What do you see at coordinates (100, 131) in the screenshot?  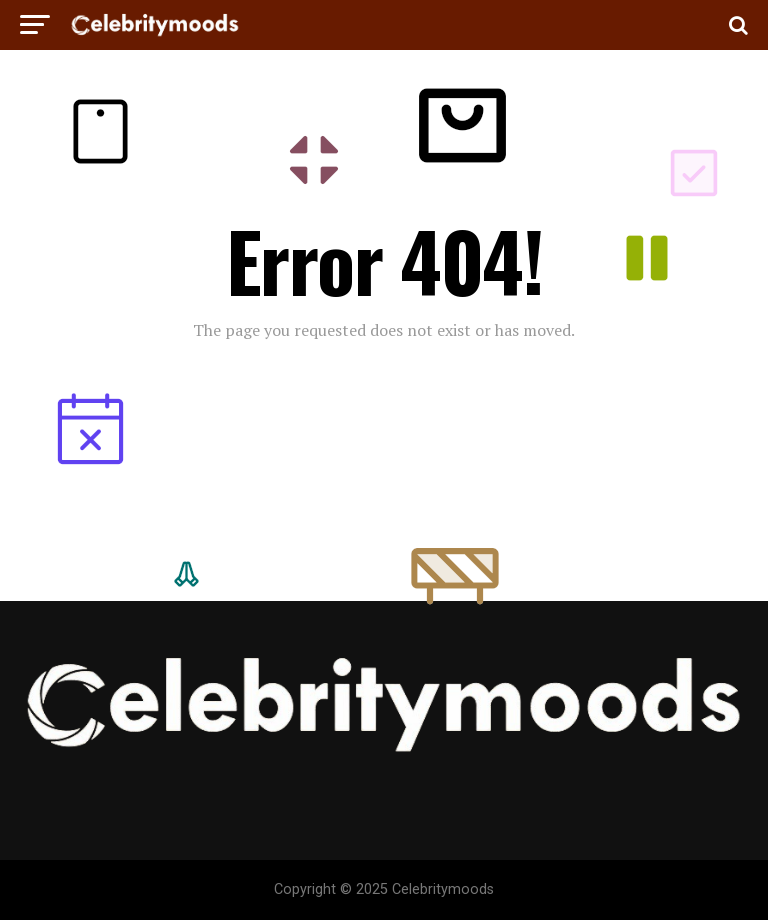 I see `tablet device with front-facing camera` at bounding box center [100, 131].